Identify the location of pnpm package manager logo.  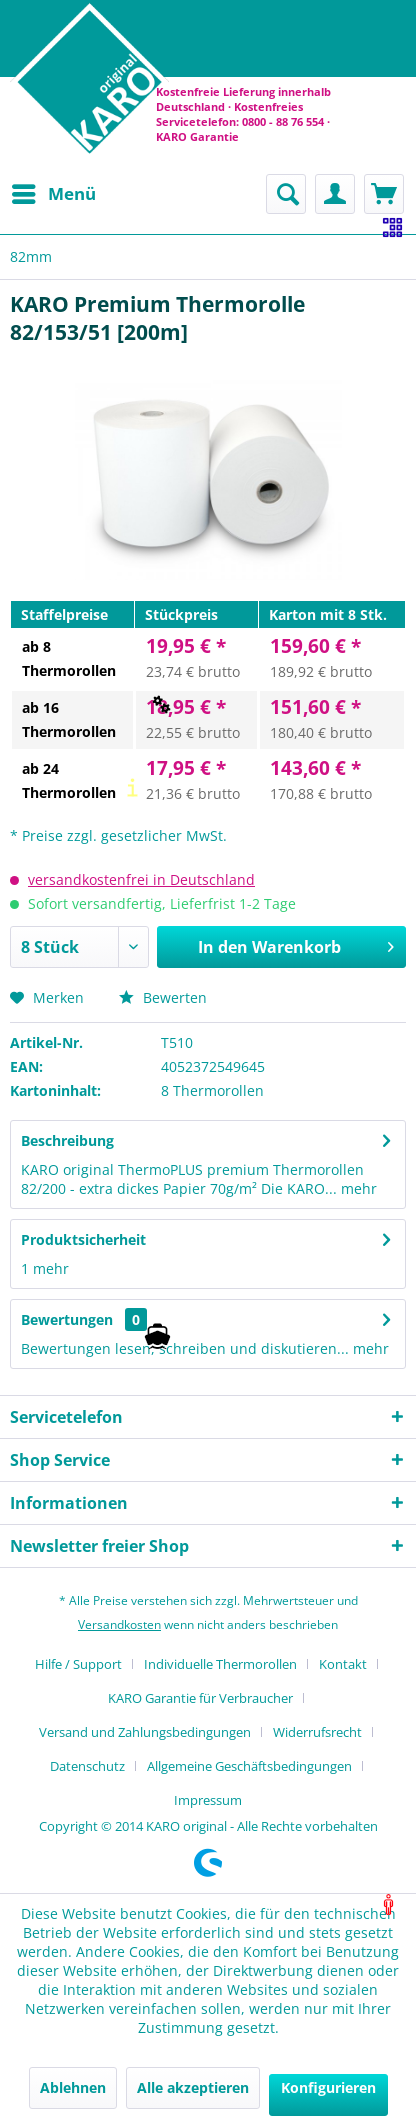
(392, 227).